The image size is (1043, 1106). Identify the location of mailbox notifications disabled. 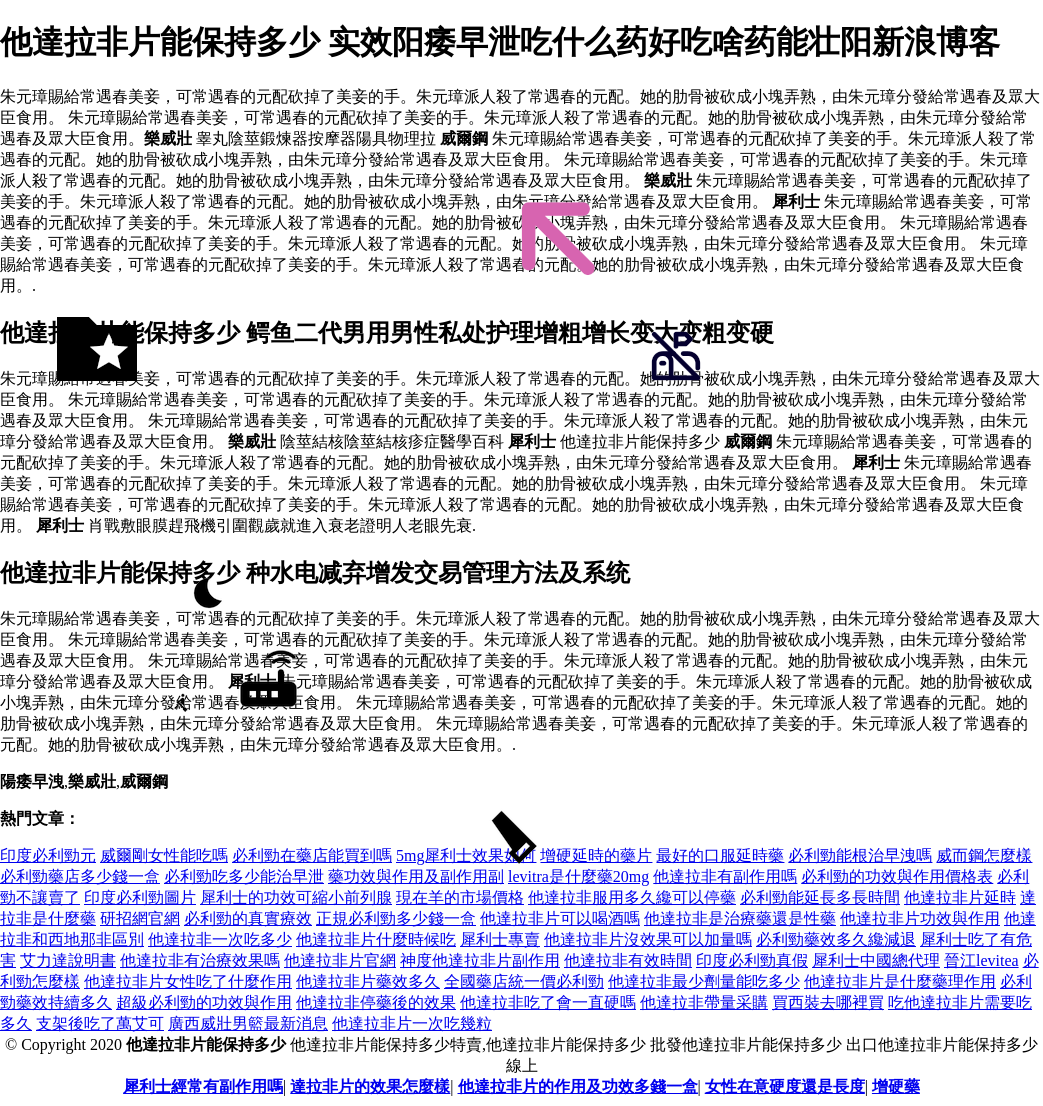
(676, 356).